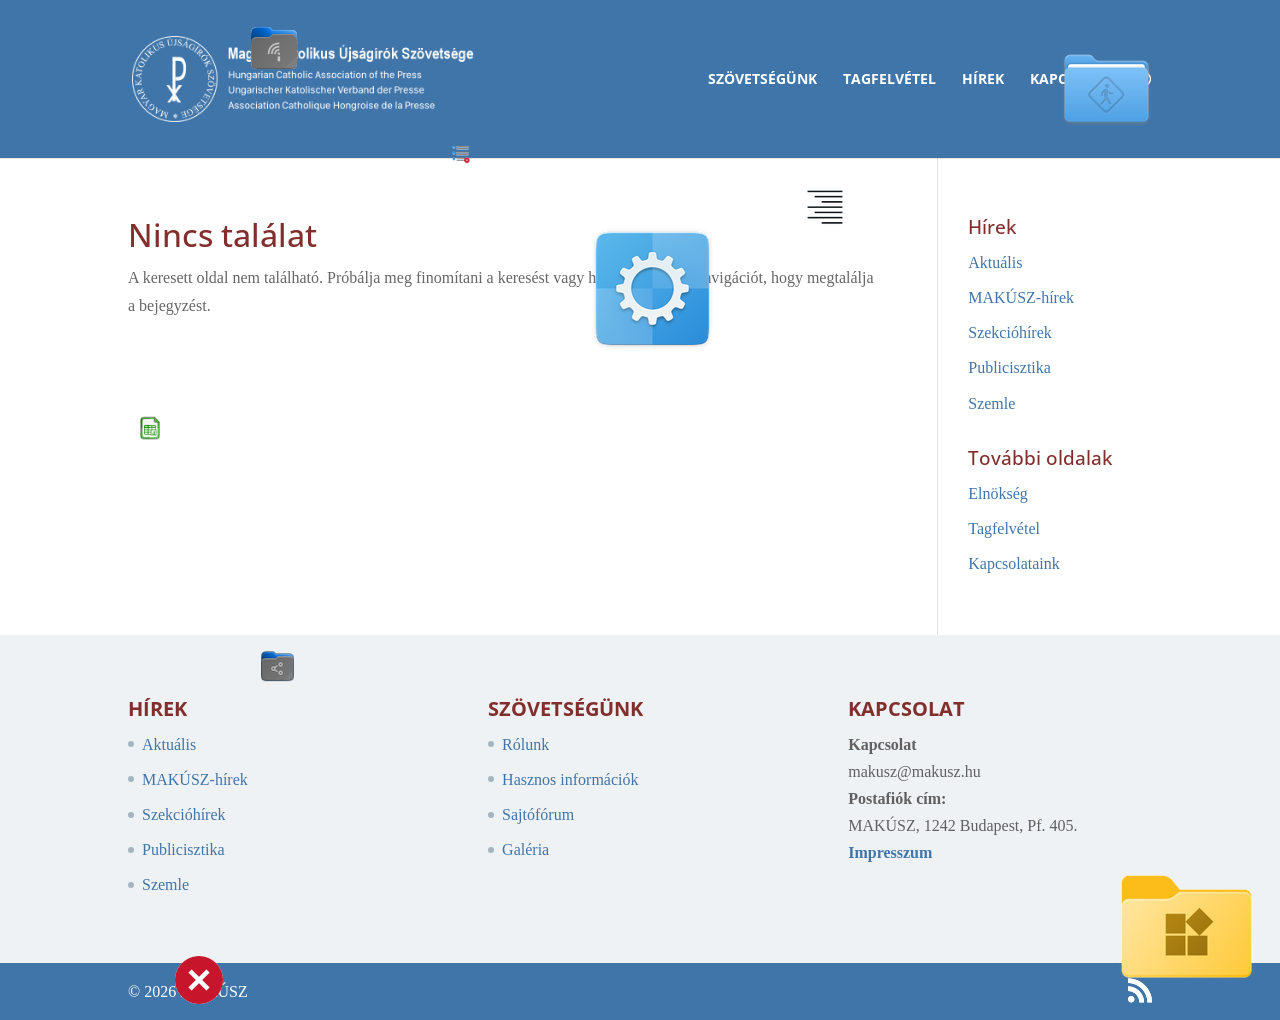  I want to click on cancel the current calculation, so click(199, 980).